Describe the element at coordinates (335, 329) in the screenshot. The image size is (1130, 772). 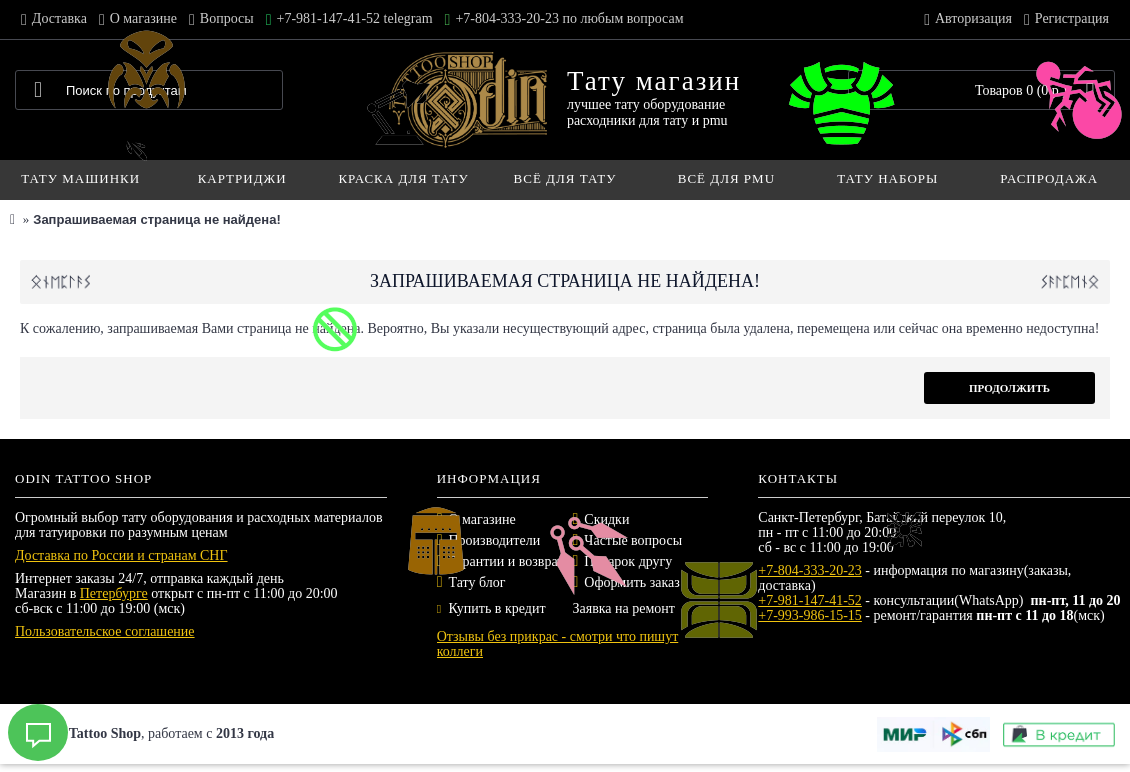
I see `indicates a blocked or prohibited action` at that location.